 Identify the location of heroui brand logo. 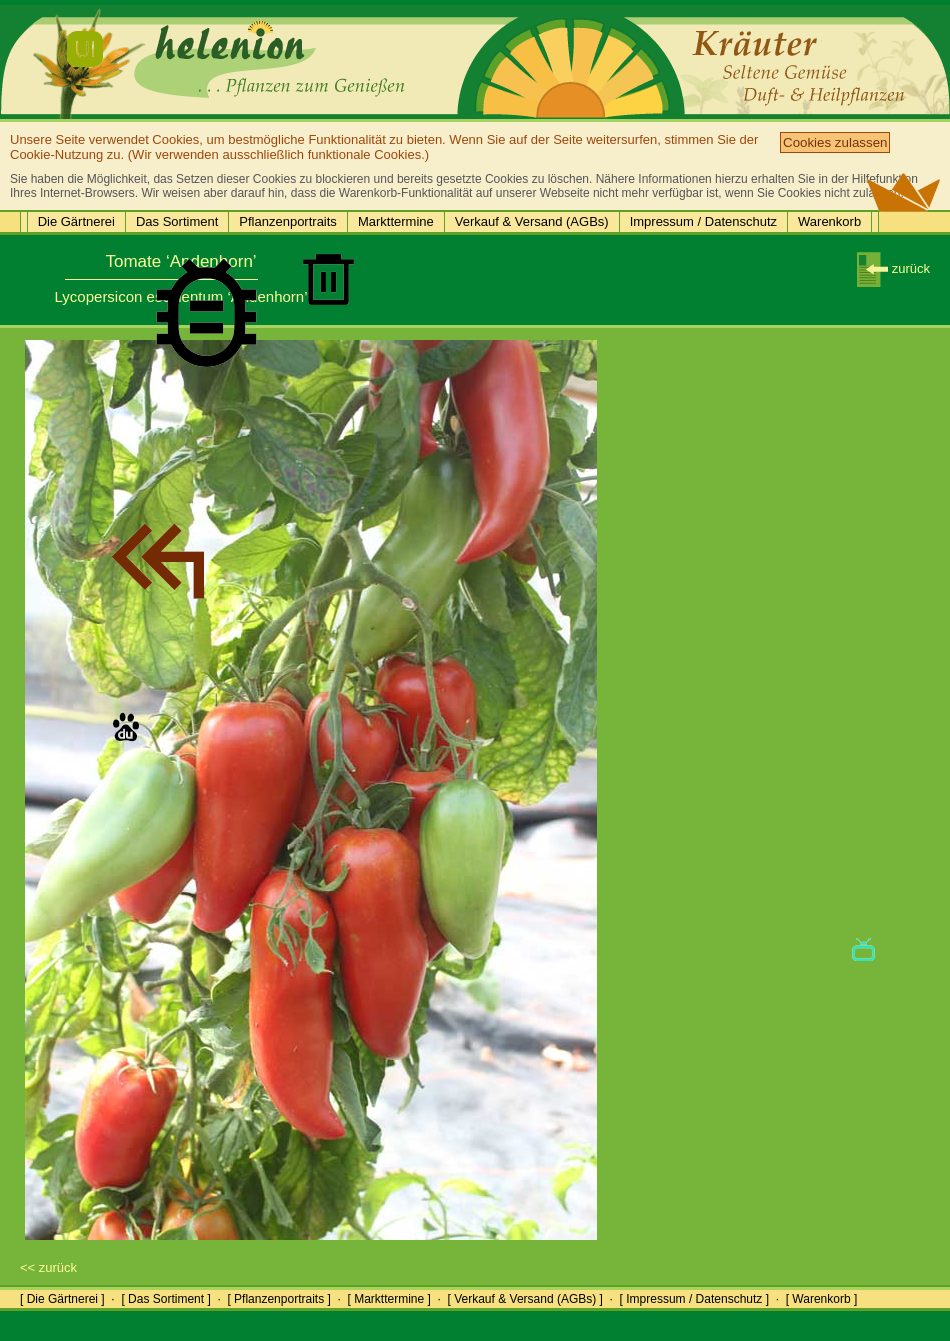
(85, 49).